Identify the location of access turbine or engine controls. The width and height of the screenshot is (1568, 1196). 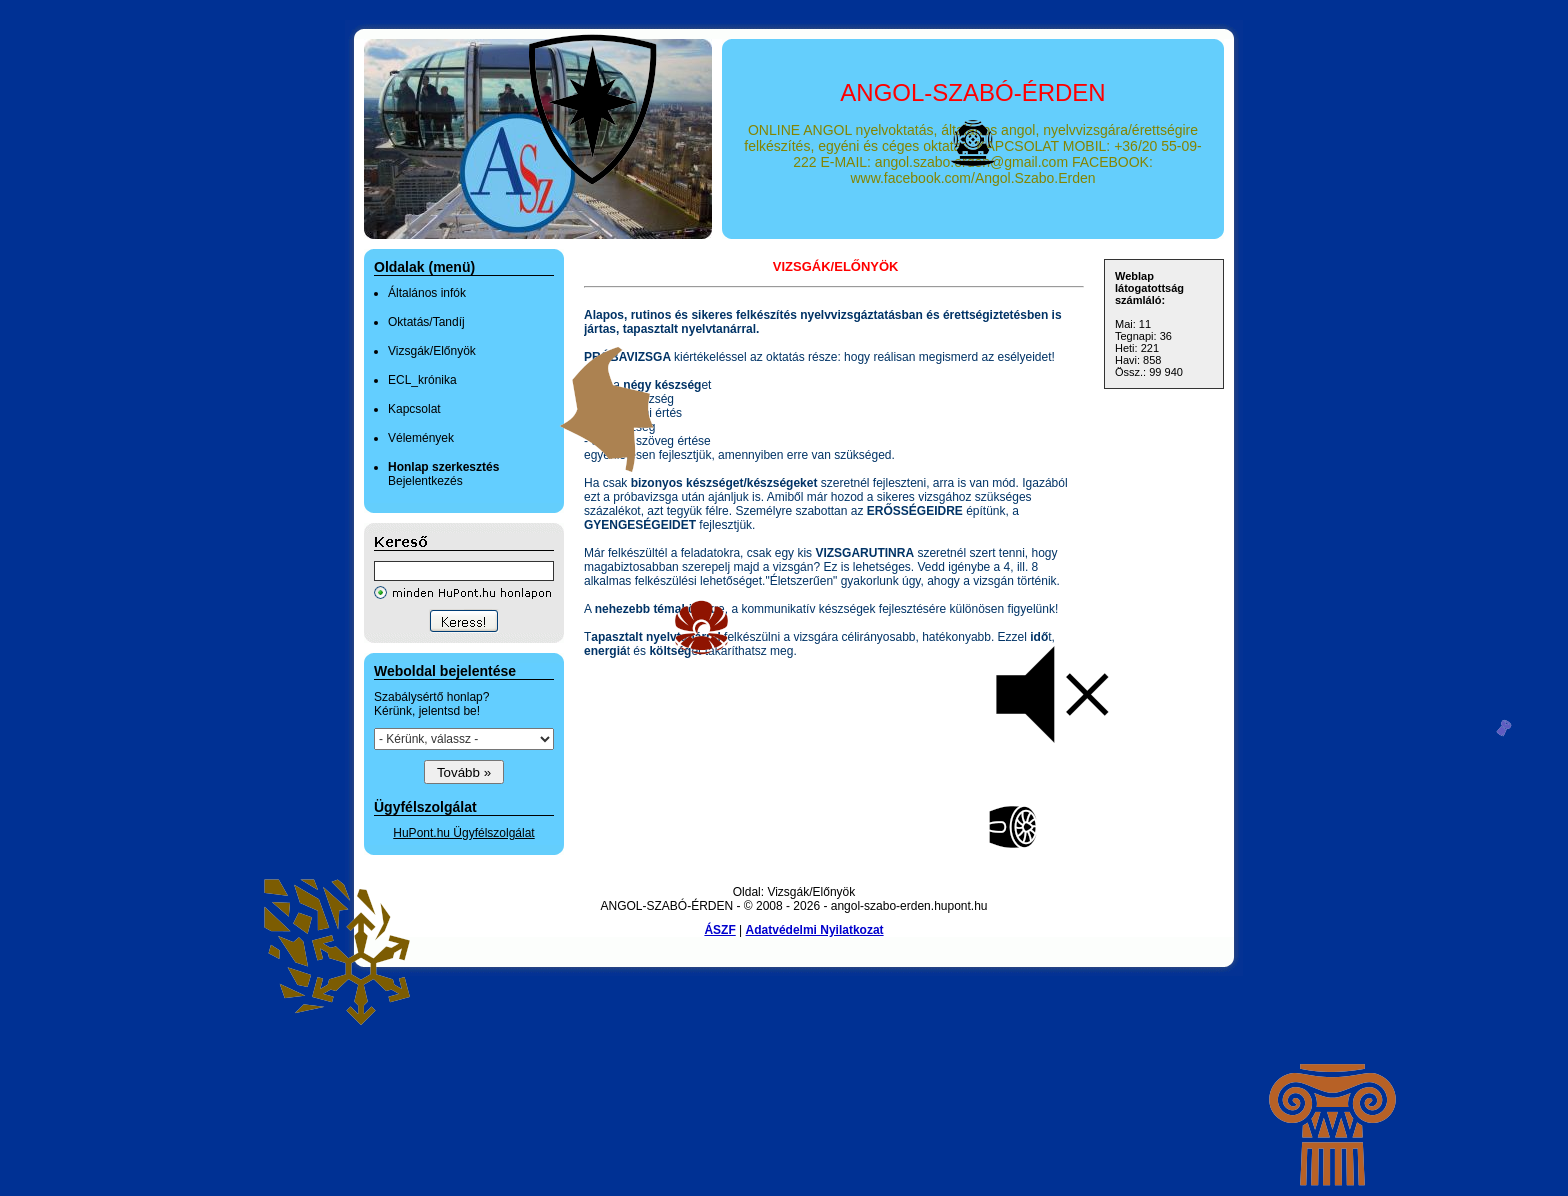
(1013, 827).